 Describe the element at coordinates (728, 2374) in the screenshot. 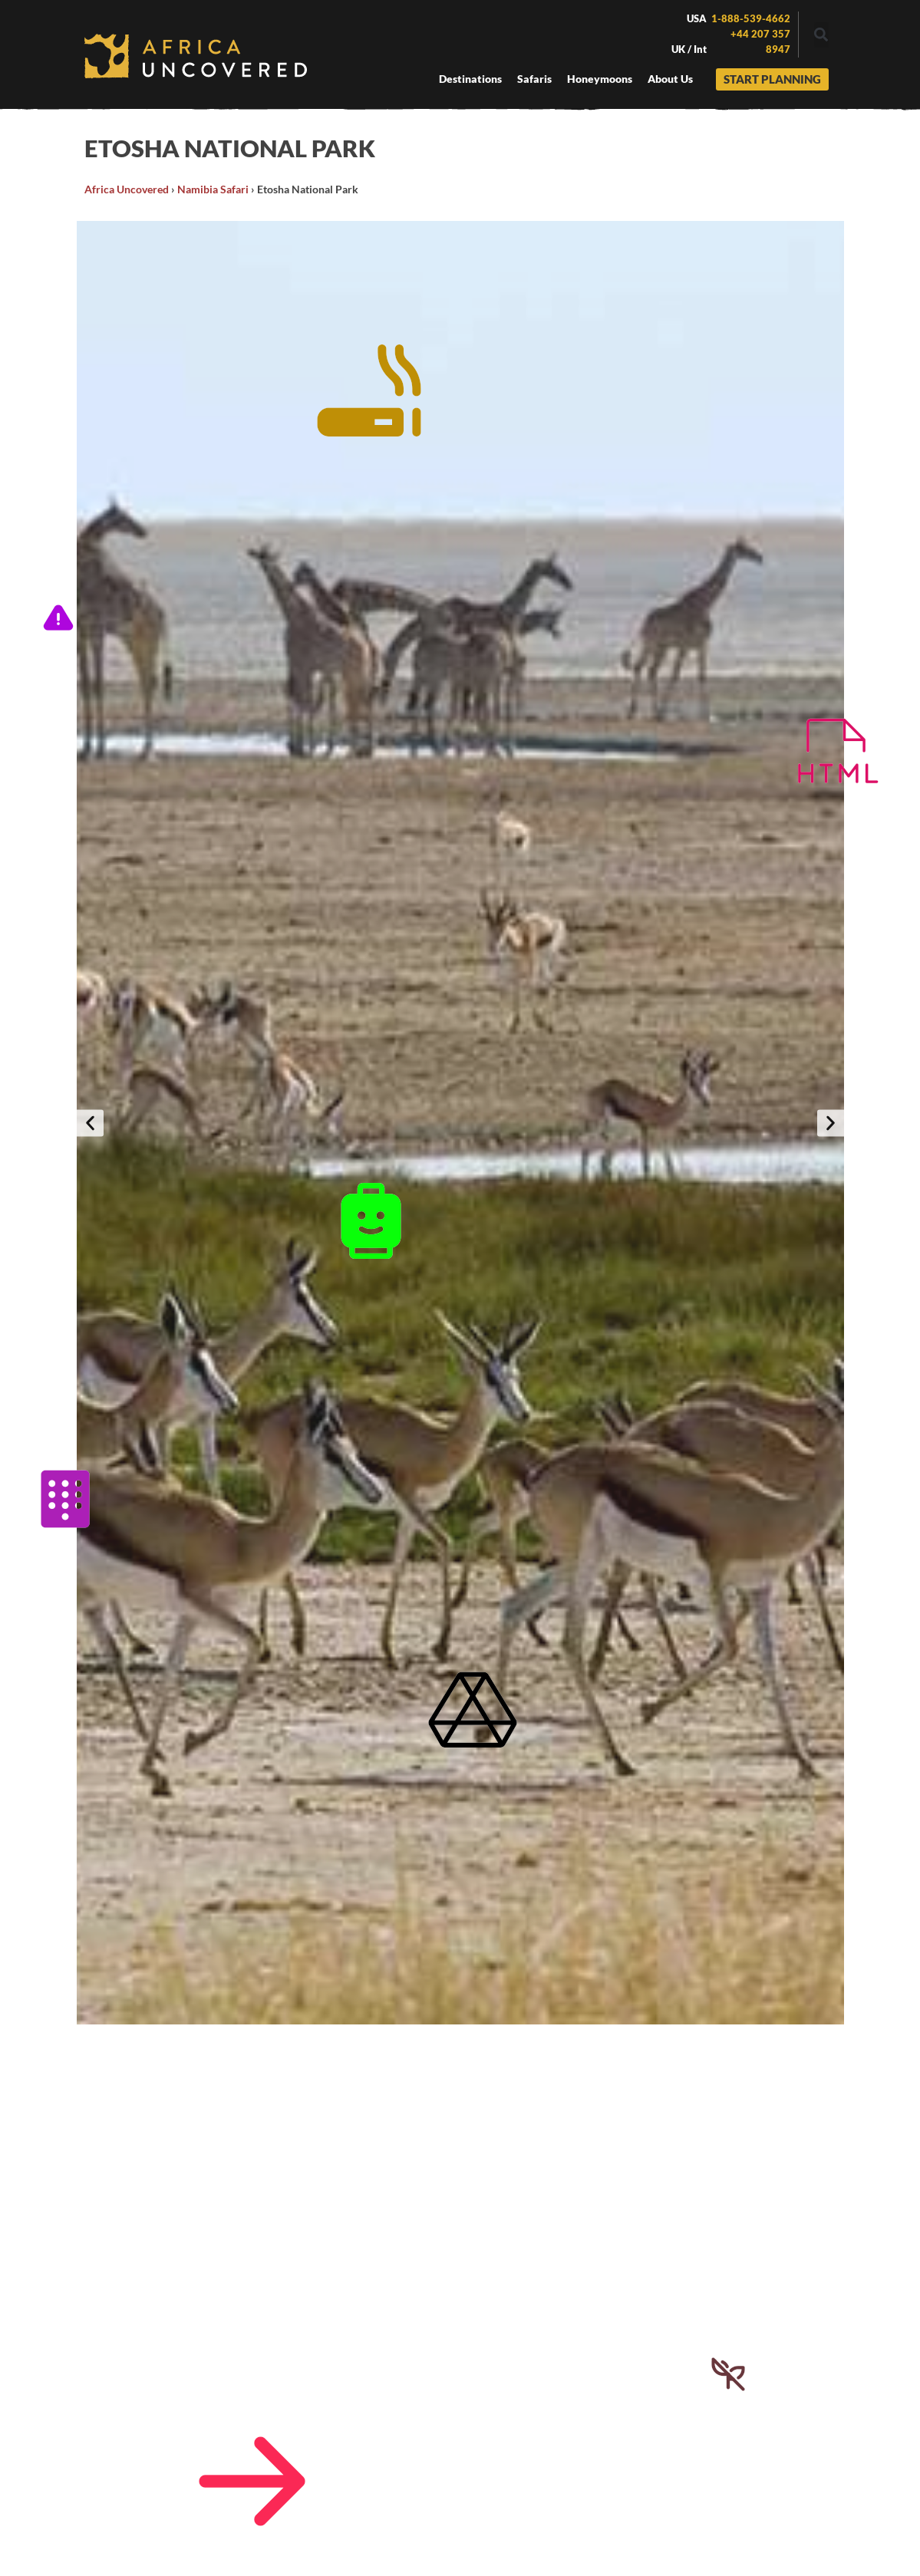

I see `disable plant or garden tracking` at that location.